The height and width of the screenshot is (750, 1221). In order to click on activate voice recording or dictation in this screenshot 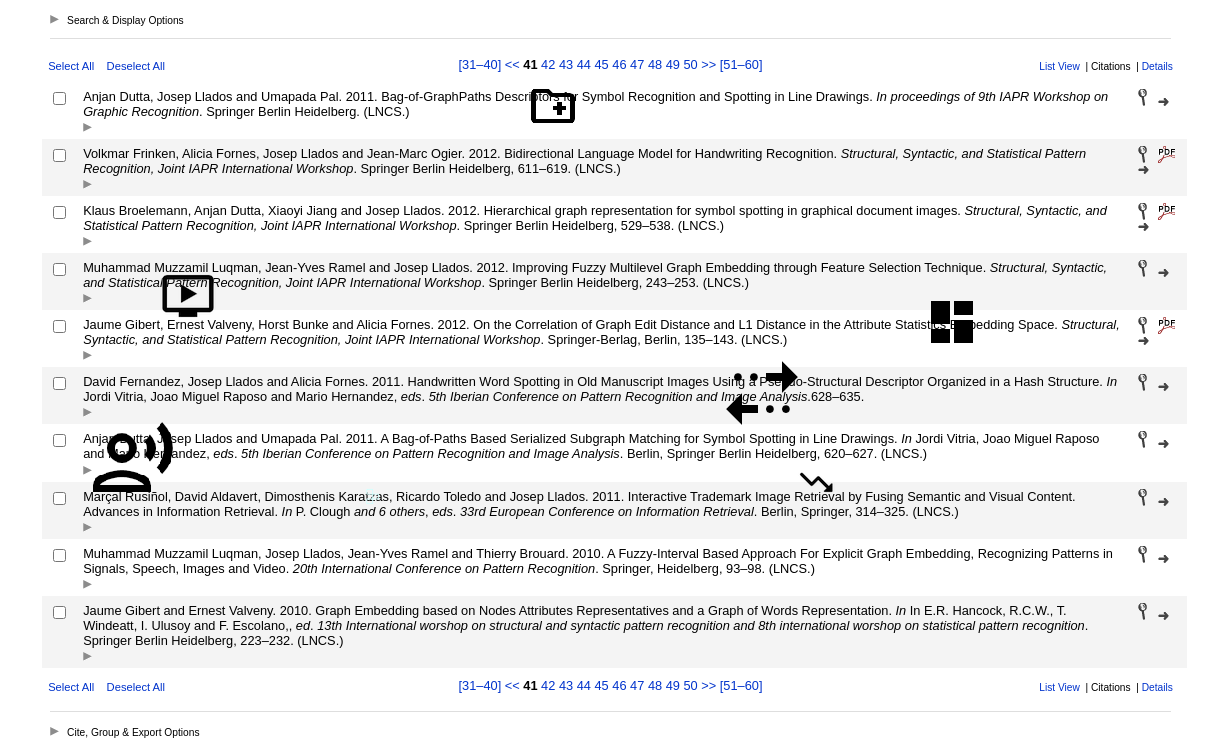, I will do `click(133, 459)`.